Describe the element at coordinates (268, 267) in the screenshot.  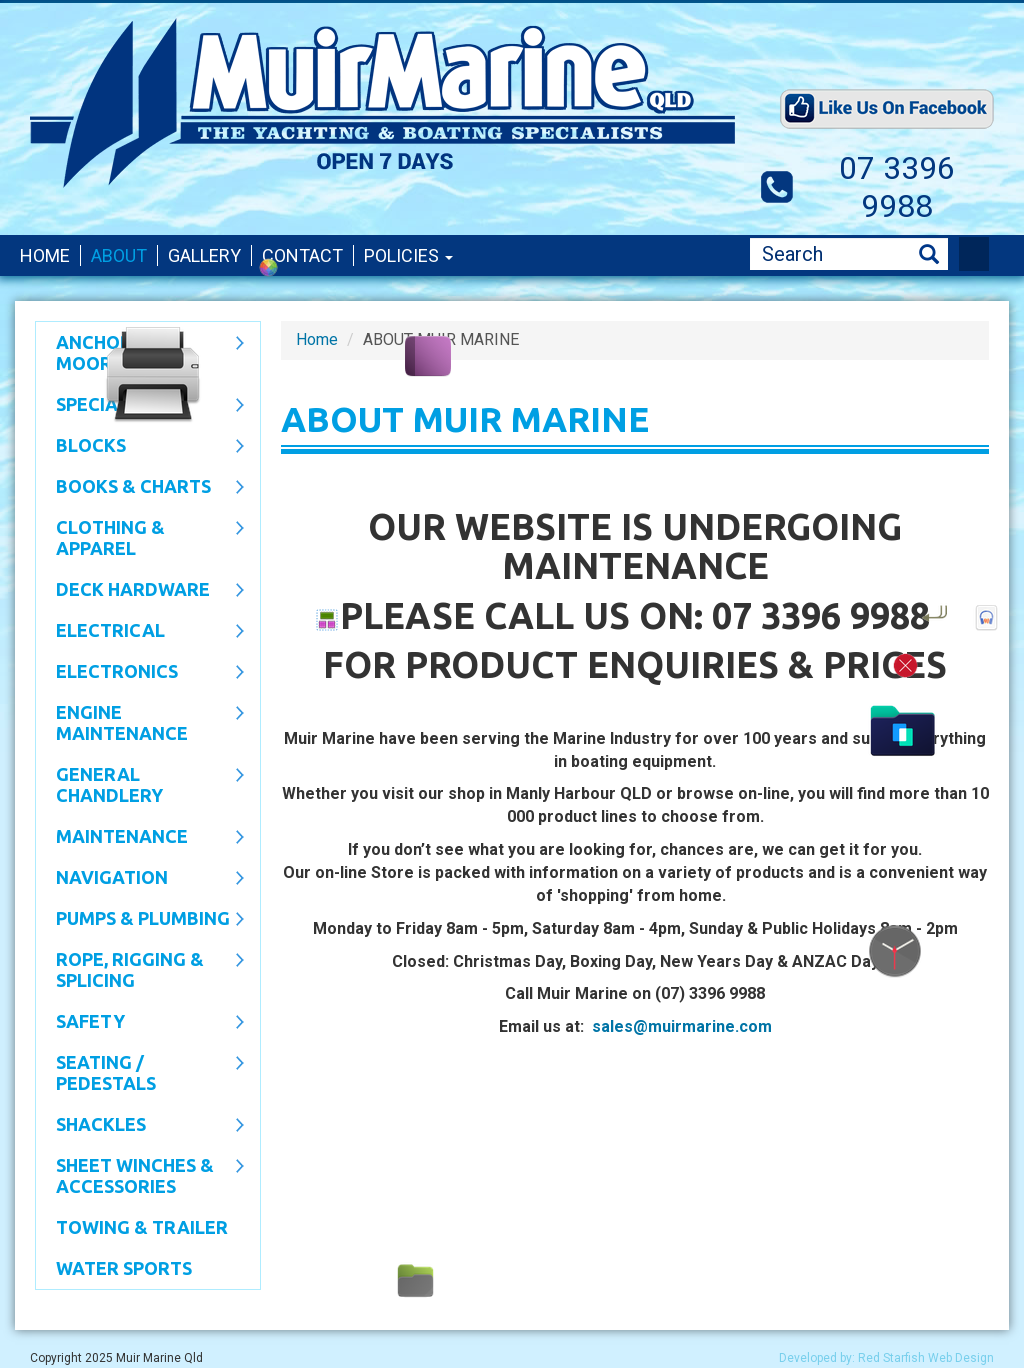
I see `open color picker tool` at that location.